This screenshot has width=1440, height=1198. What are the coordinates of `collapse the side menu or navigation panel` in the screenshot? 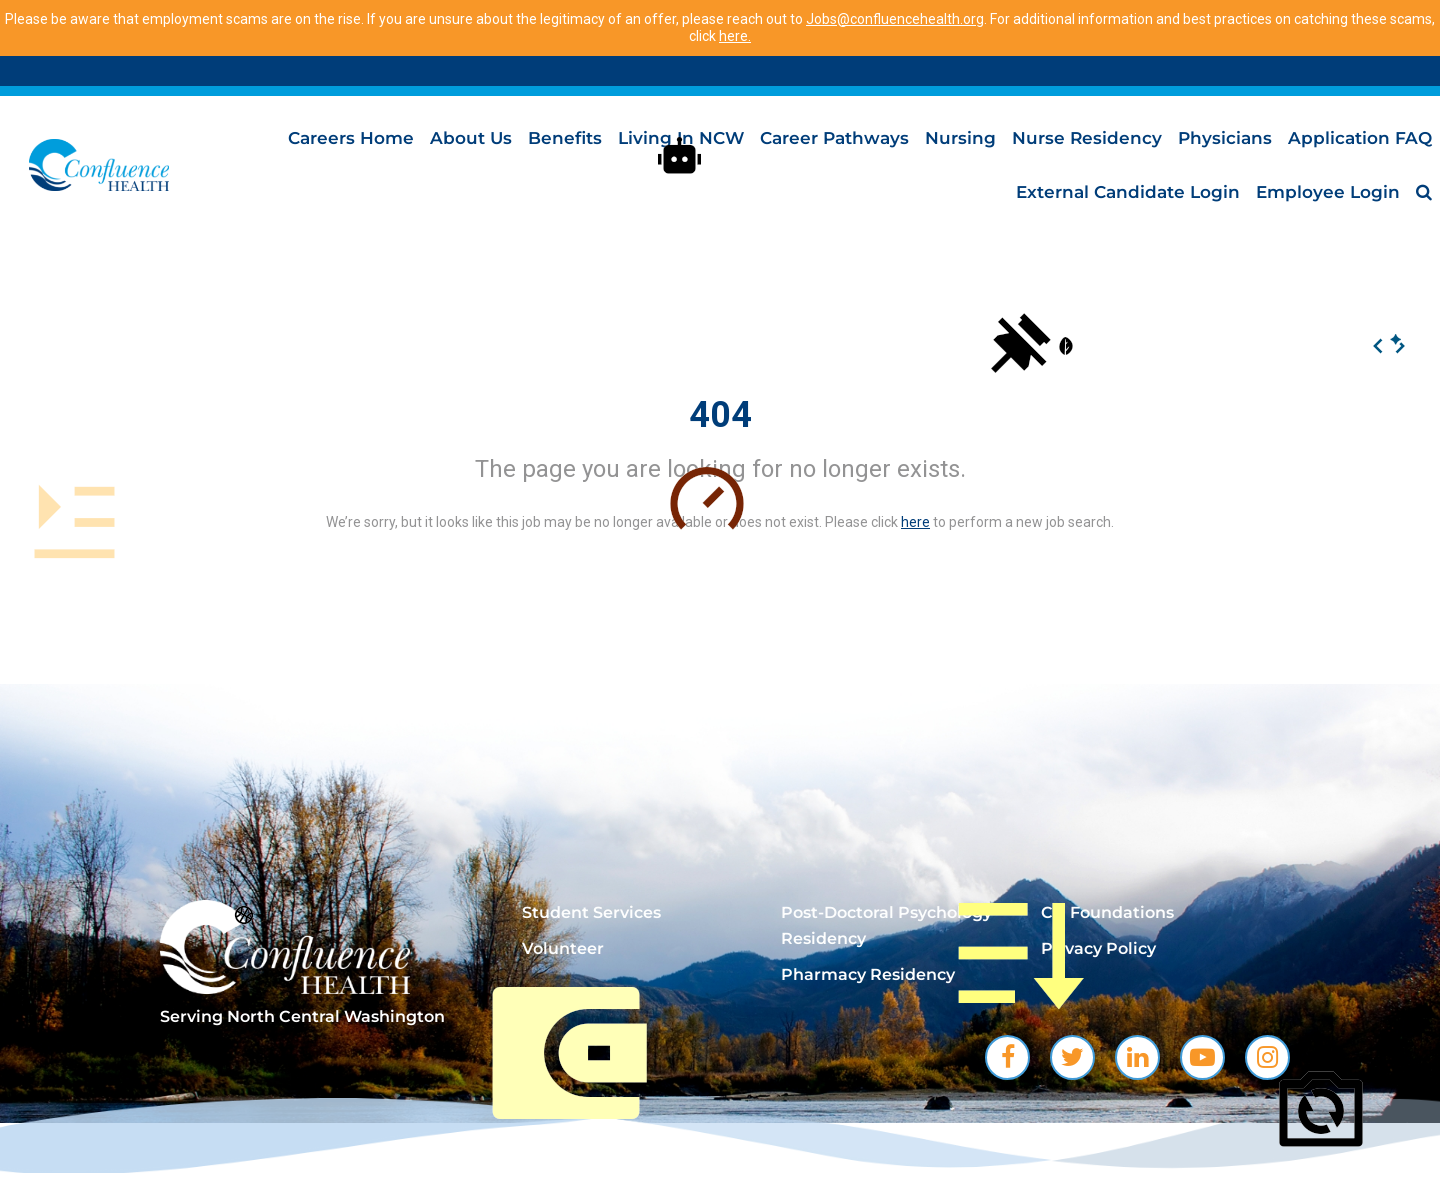 It's located at (74, 522).